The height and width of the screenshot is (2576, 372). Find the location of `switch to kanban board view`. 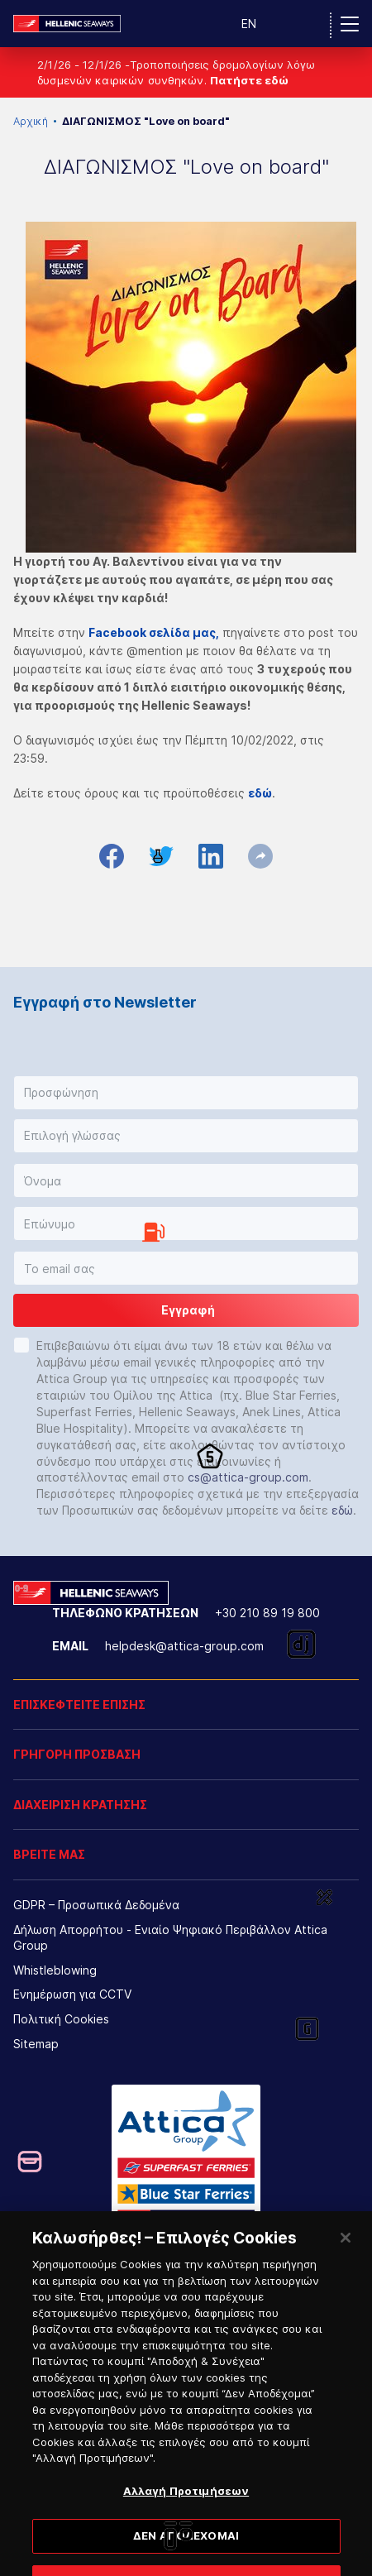

switch to kanban board view is located at coordinates (178, 2535).